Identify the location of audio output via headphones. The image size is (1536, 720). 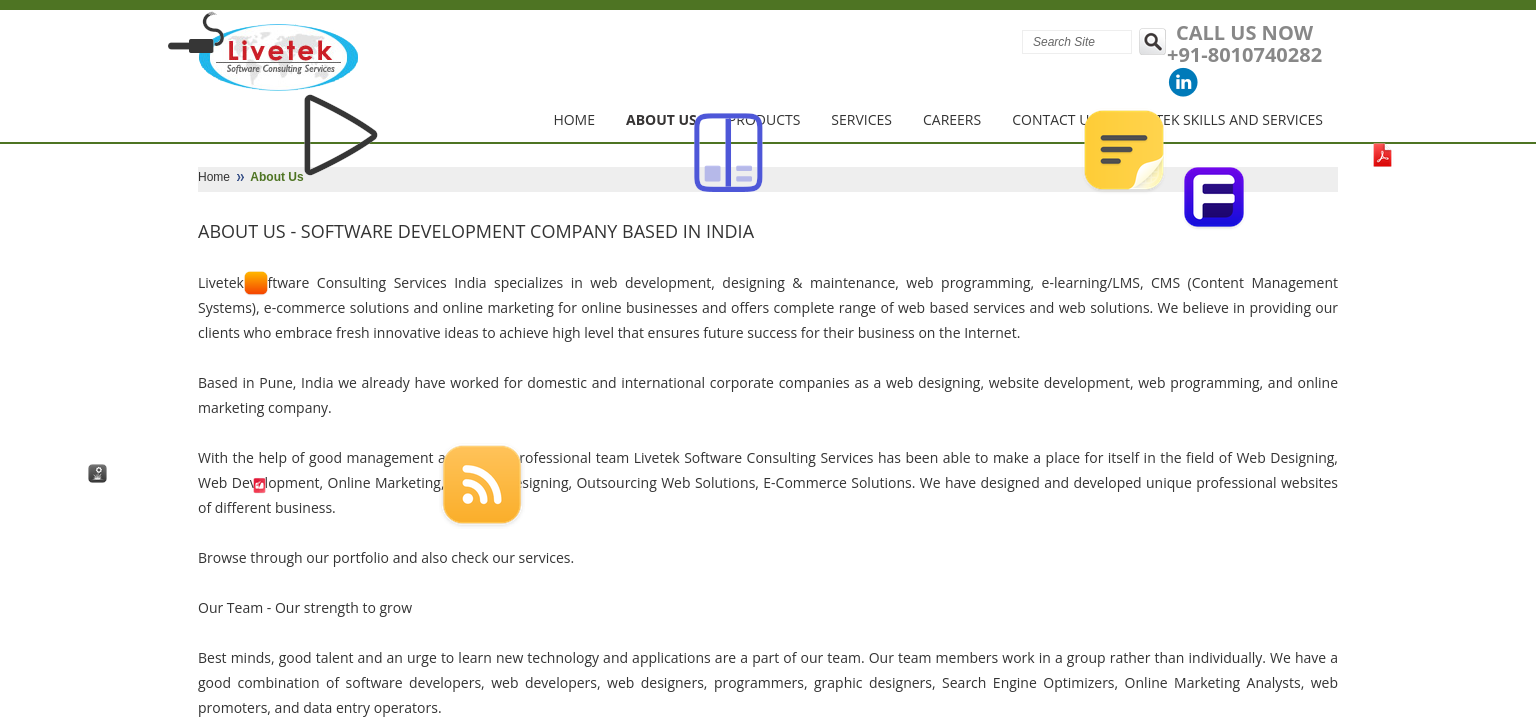
(196, 39).